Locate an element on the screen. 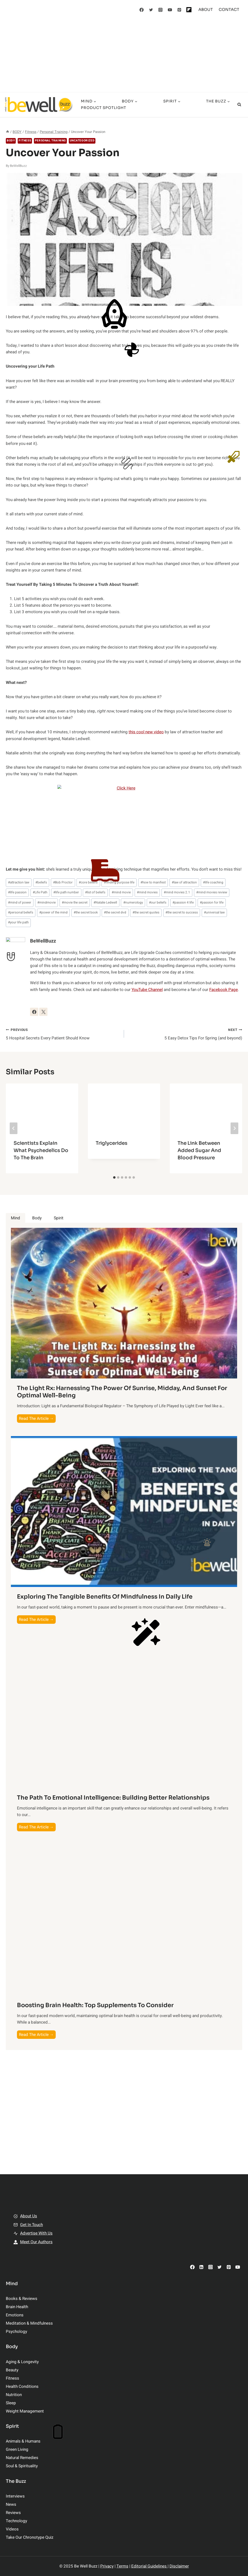 The image size is (248, 2576). activate magnetic snap or alignment tool is located at coordinates (11, 956).